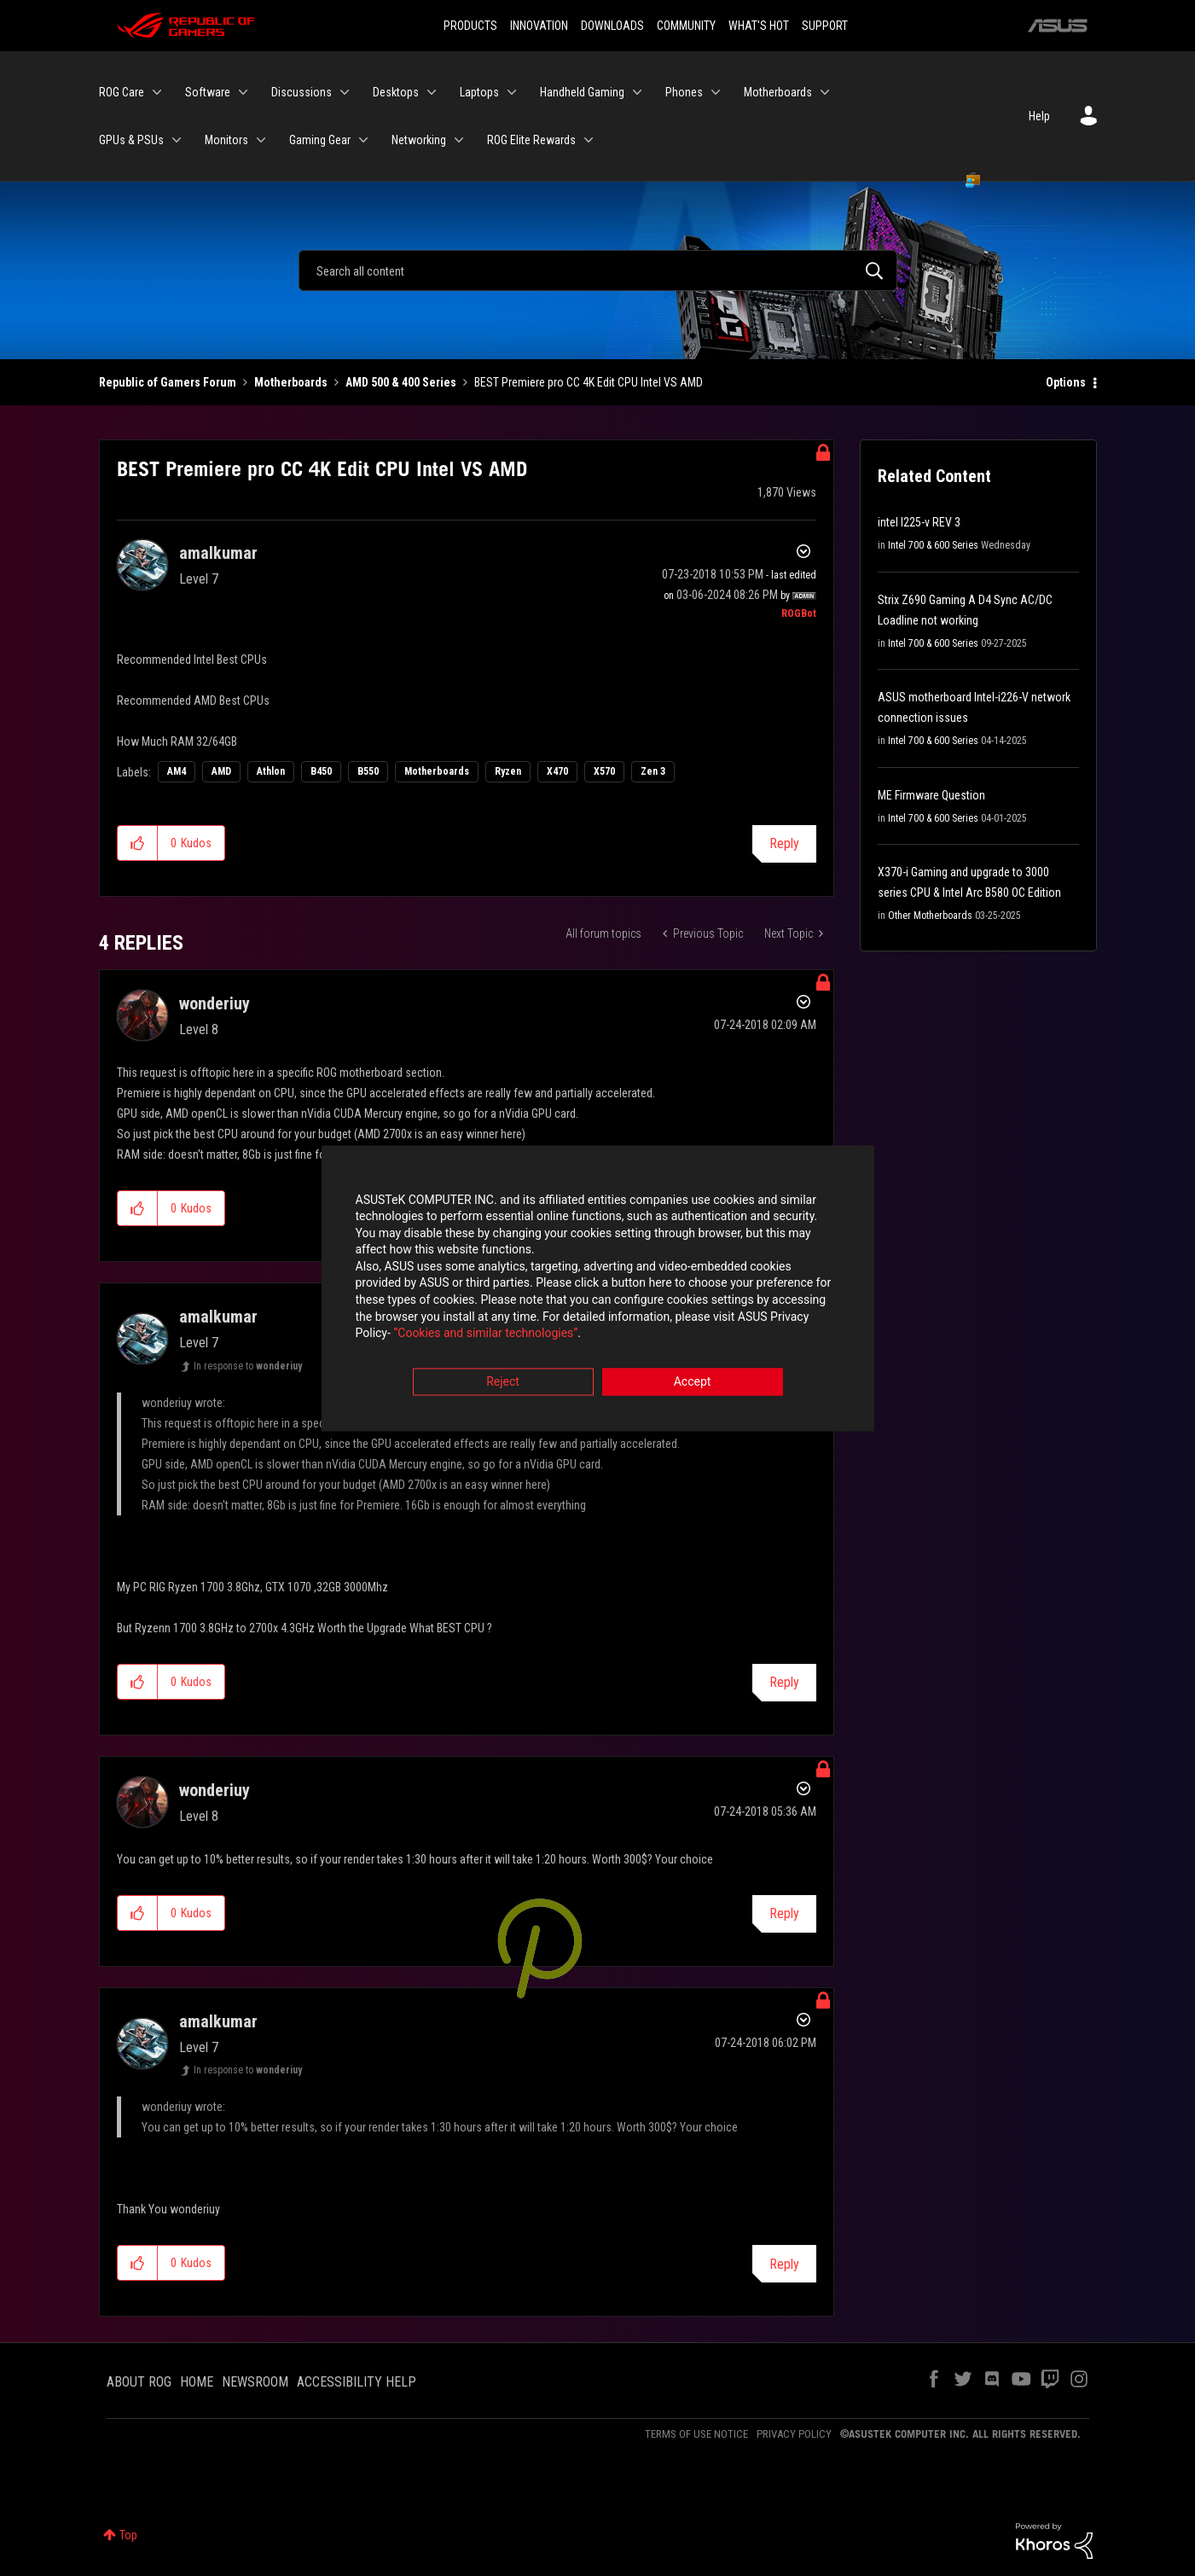 This screenshot has height=2576, width=1195. Describe the element at coordinates (536, 1948) in the screenshot. I see `open Pinterest app` at that location.